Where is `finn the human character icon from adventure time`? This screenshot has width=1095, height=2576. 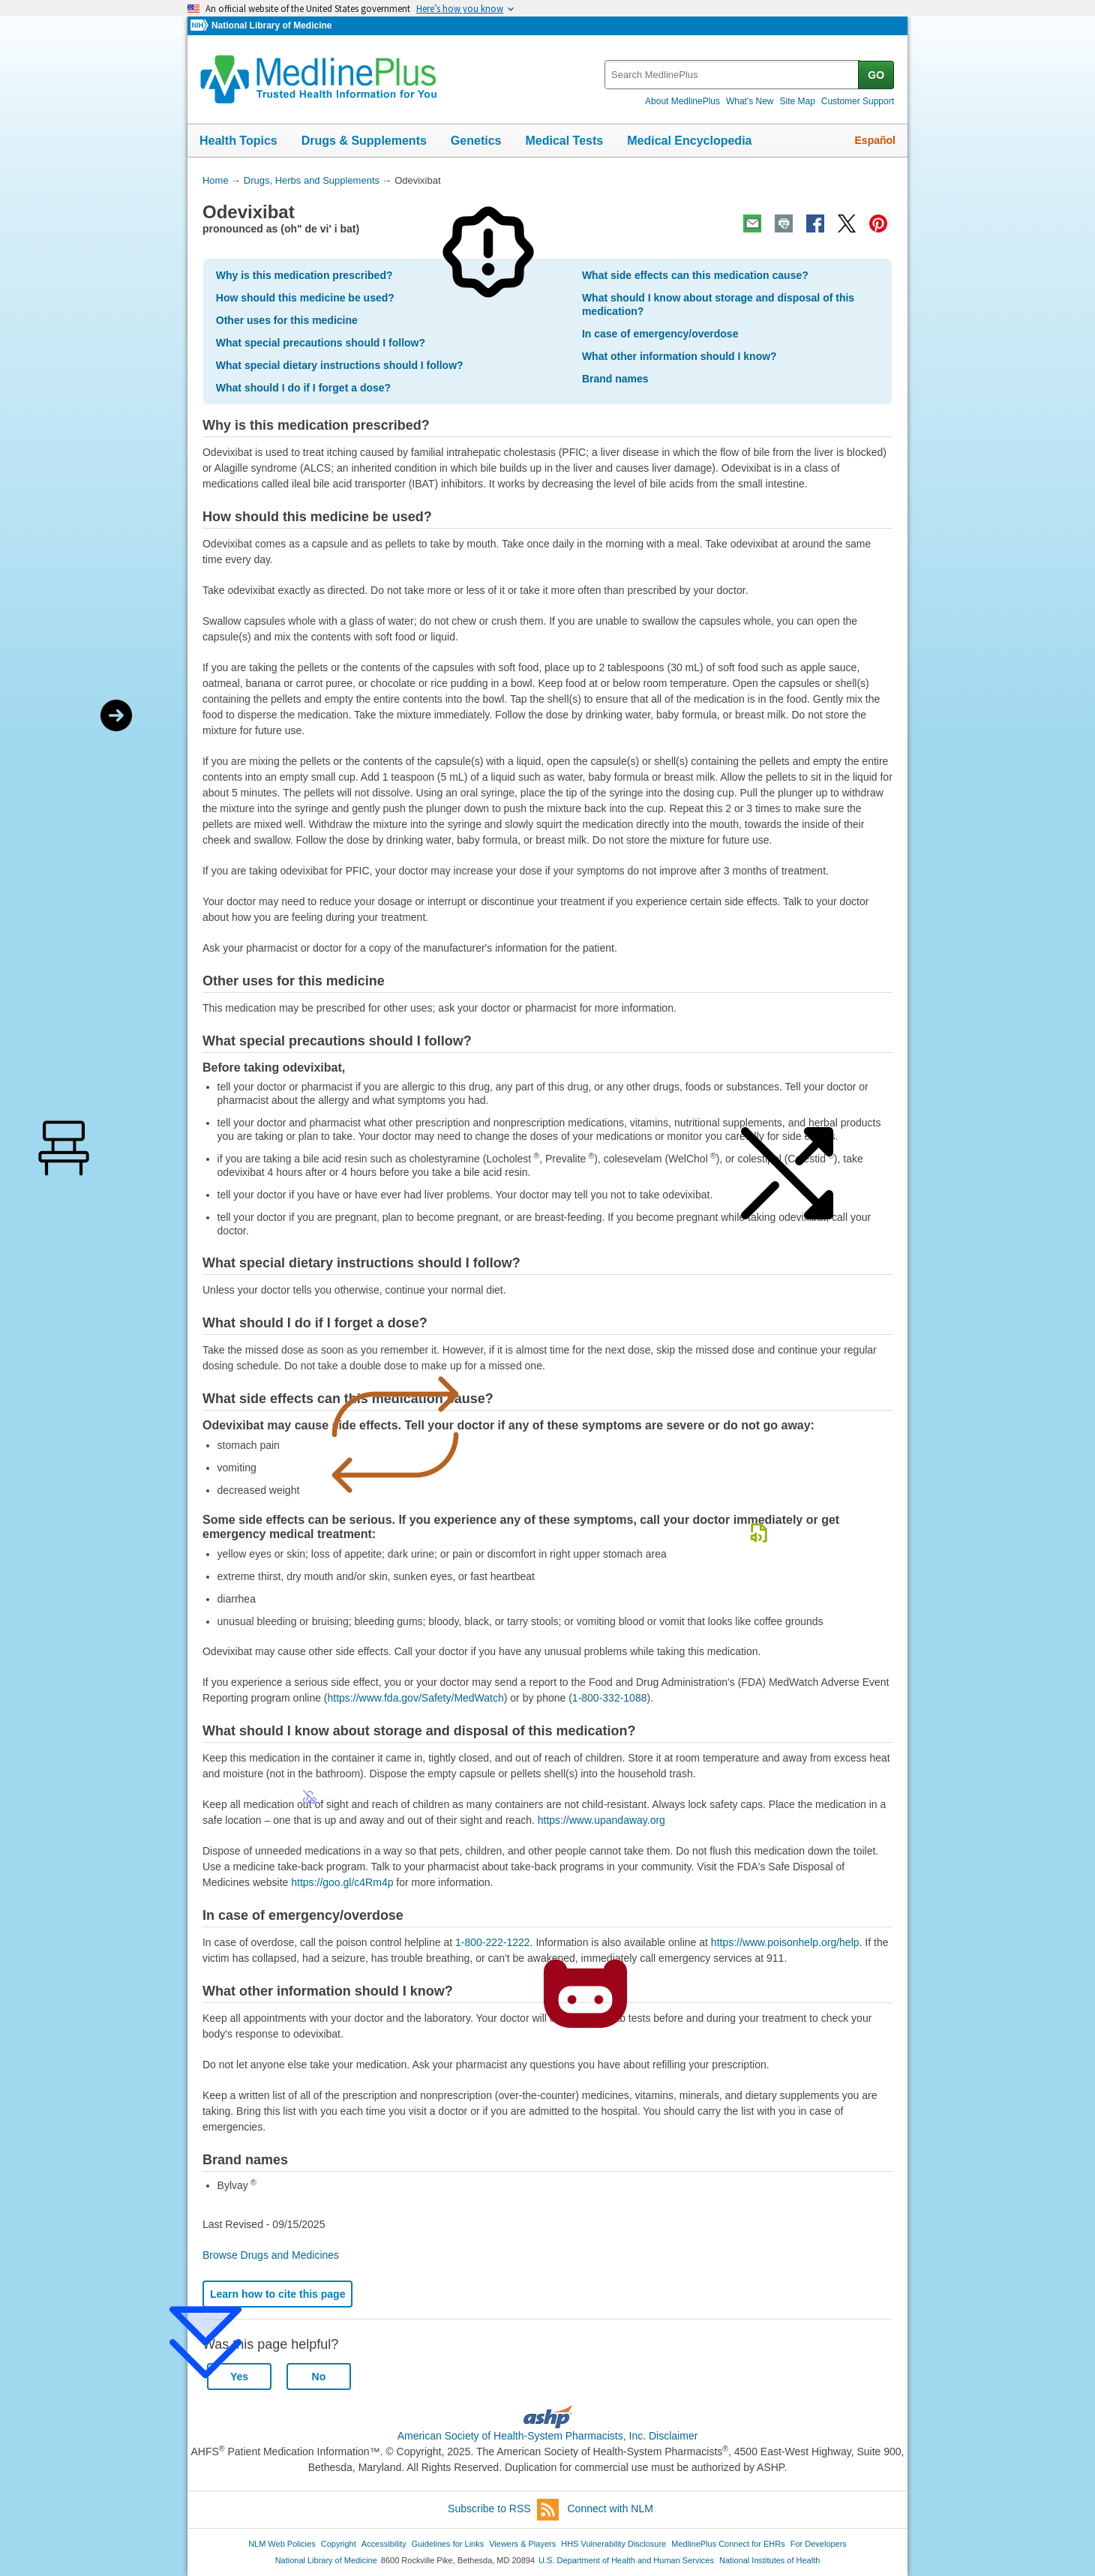 finn the human character icon from adventure time is located at coordinates (585, 1992).